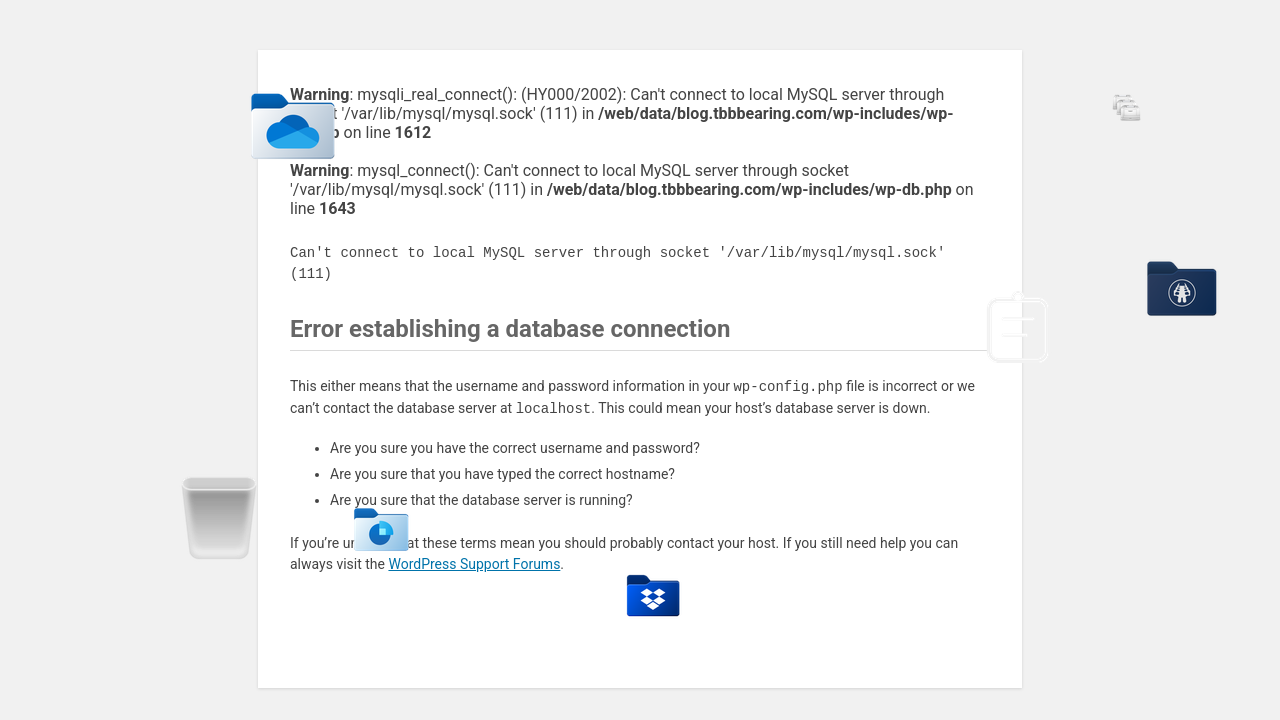  What do you see at coordinates (381, 531) in the screenshot?
I see `open microsoft dynamics 365 sales folder` at bounding box center [381, 531].